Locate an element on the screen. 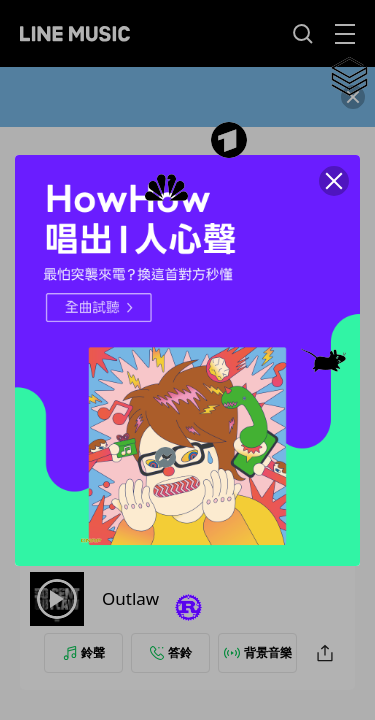 This screenshot has width=375, height=720. das erste german television network logo is located at coordinates (229, 140).